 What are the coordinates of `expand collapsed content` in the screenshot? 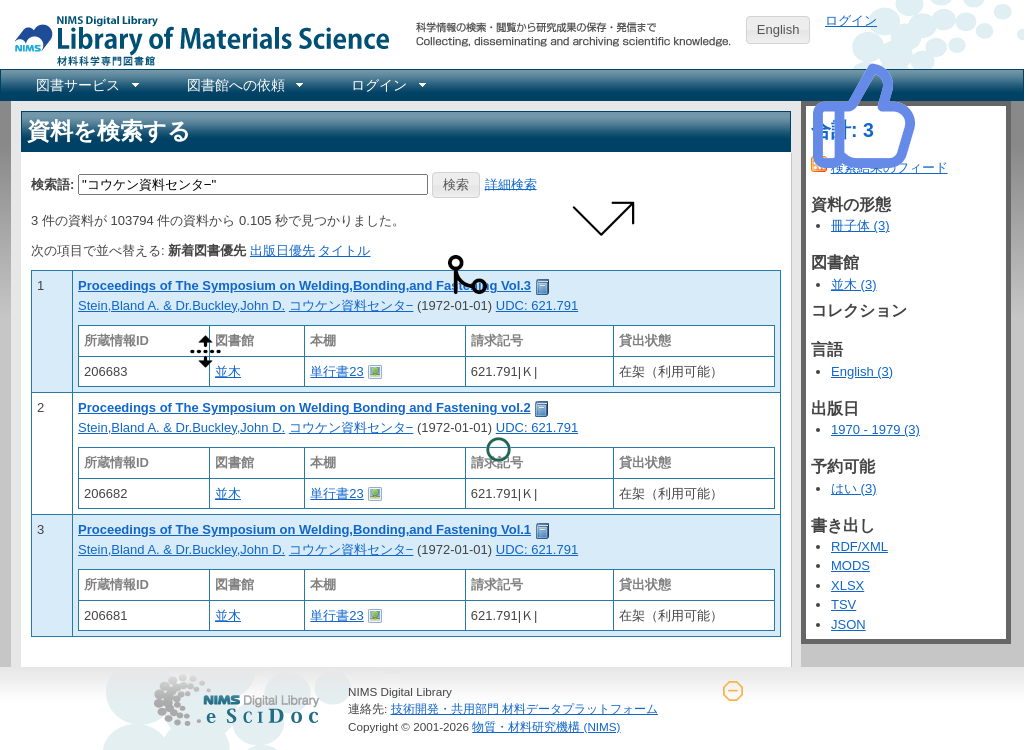 It's located at (205, 351).